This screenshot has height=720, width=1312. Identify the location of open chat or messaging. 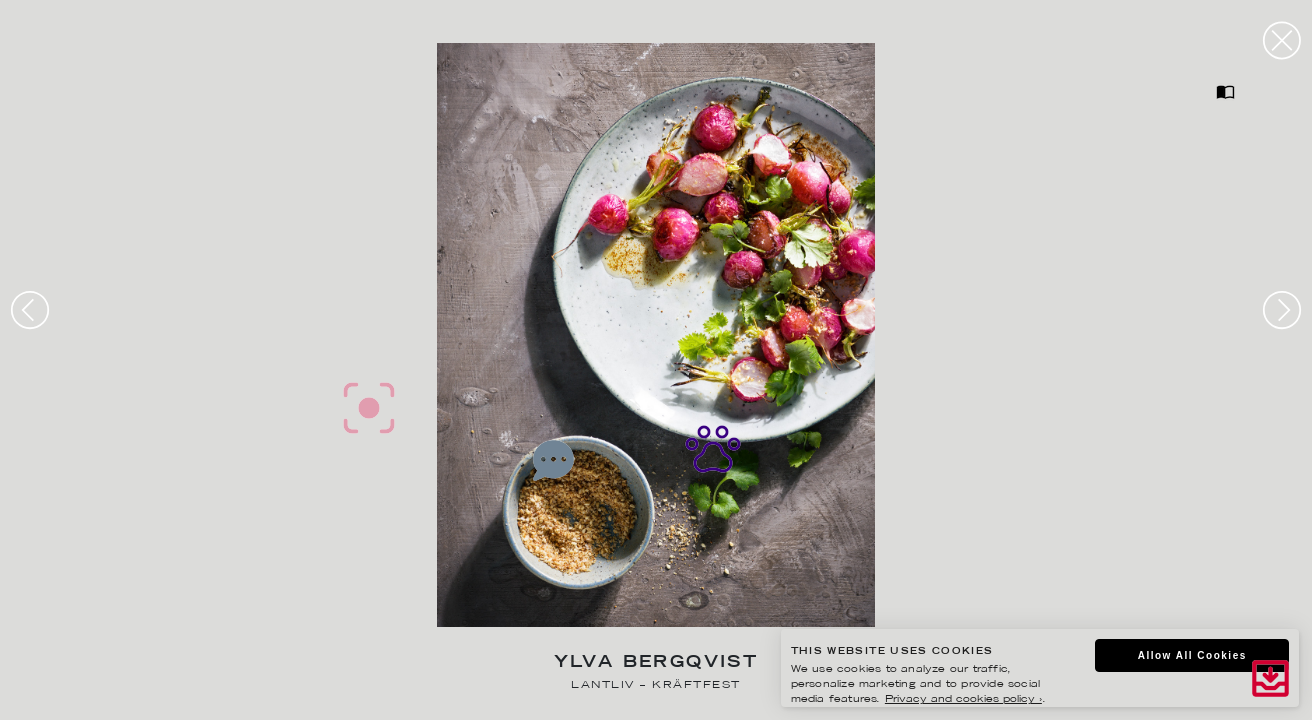
(553, 460).